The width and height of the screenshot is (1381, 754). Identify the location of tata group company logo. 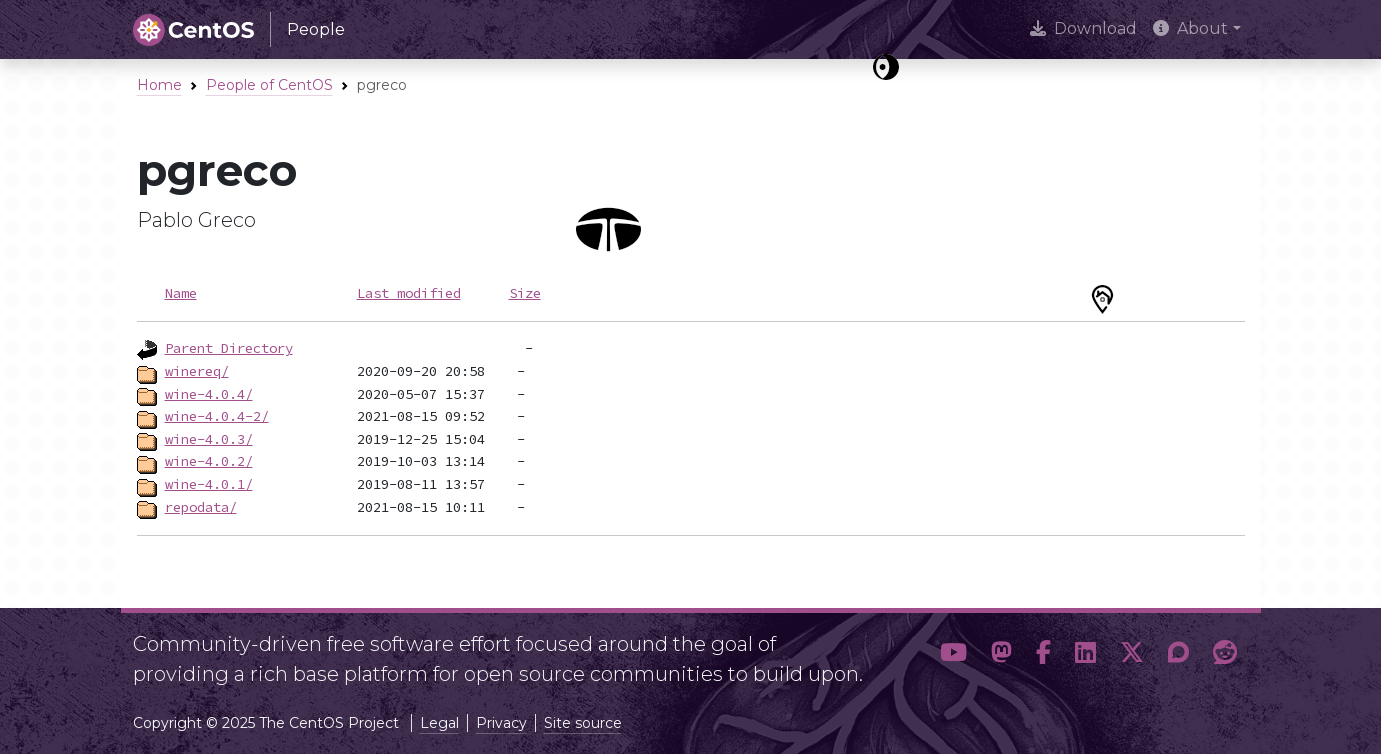
(608, 229).